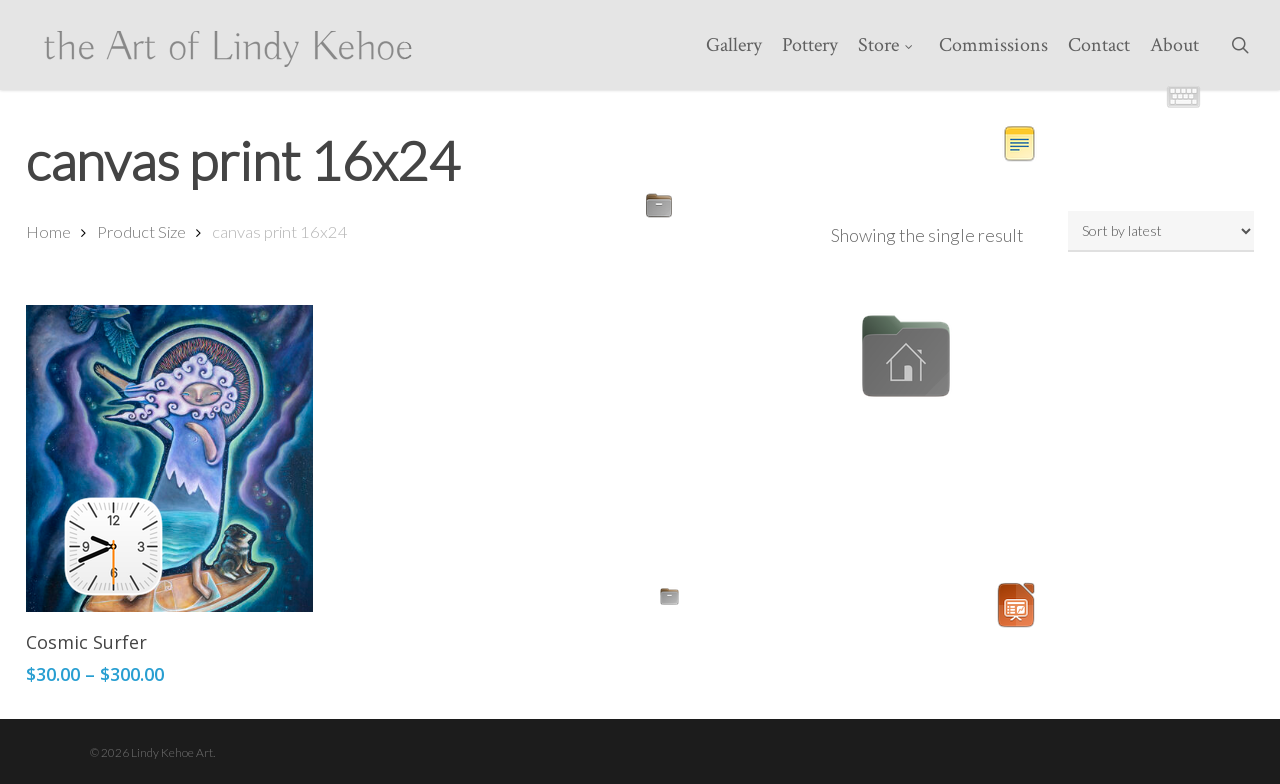  What do you see at coordinates (1016, 605) in the screenshot?
I see `open libreoffice impress presentation software` at bounding box center [1016, 605].